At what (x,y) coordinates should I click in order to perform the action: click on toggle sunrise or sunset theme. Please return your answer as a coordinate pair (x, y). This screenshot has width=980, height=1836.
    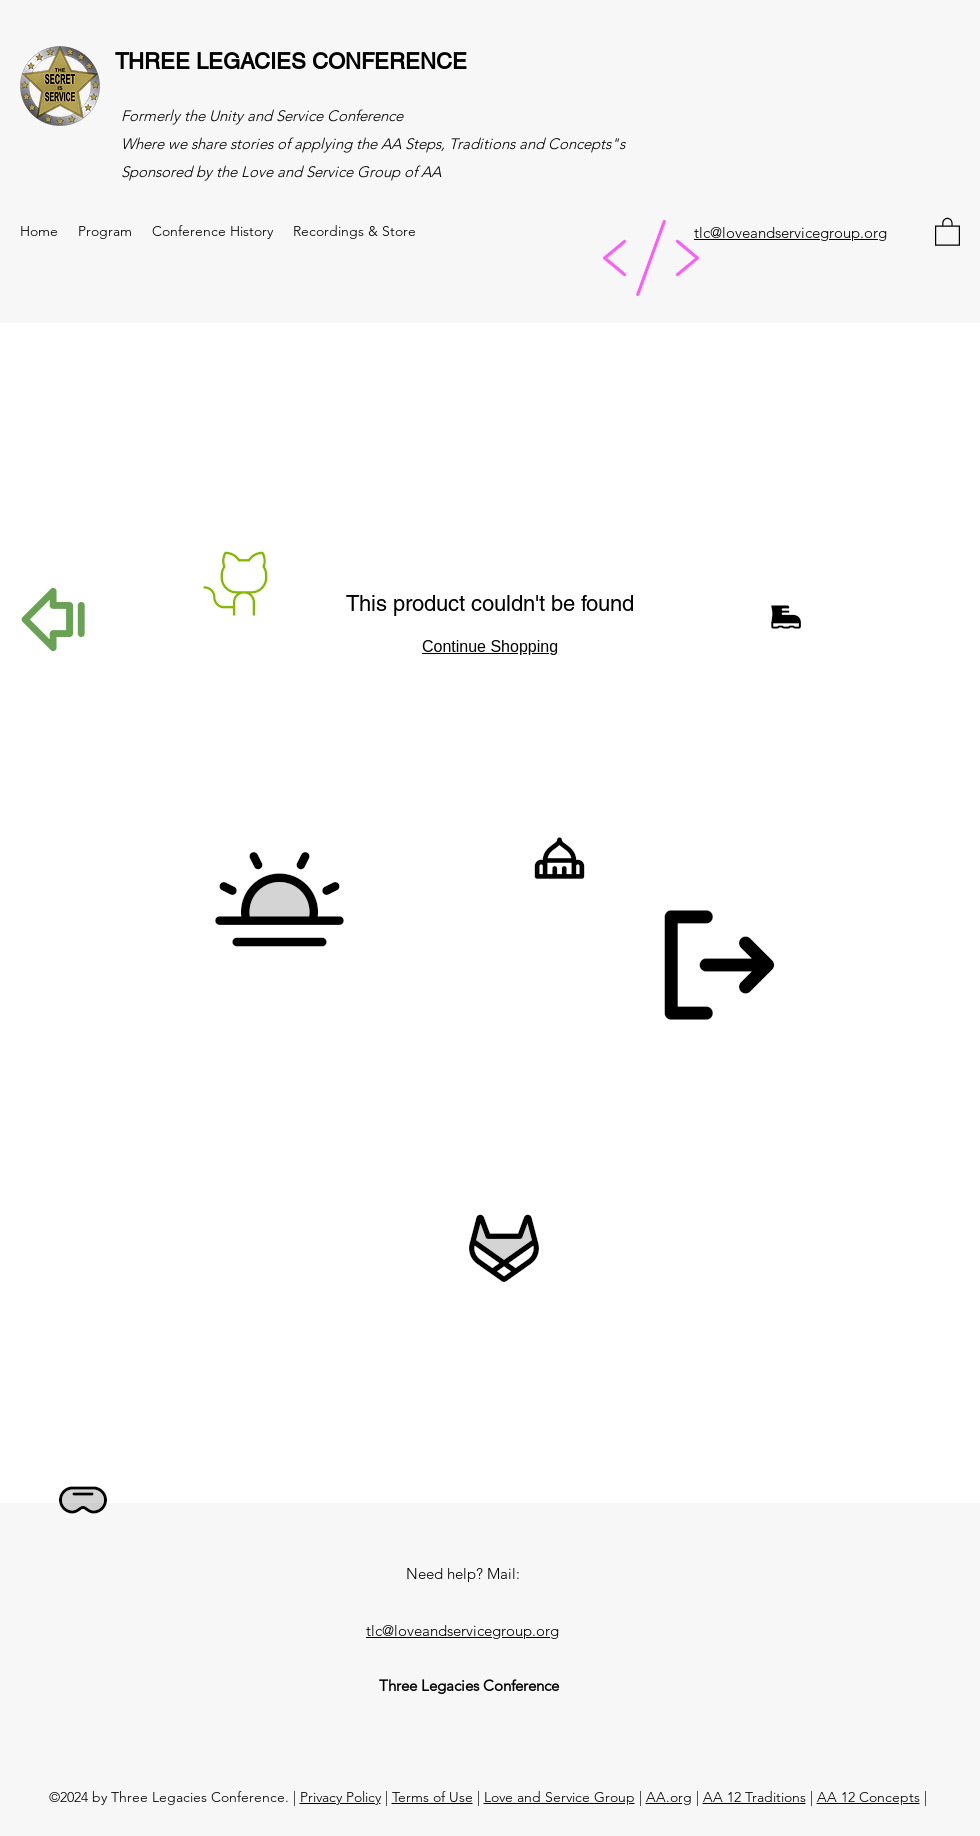
    Looking at the image, I should click on (279, 903).